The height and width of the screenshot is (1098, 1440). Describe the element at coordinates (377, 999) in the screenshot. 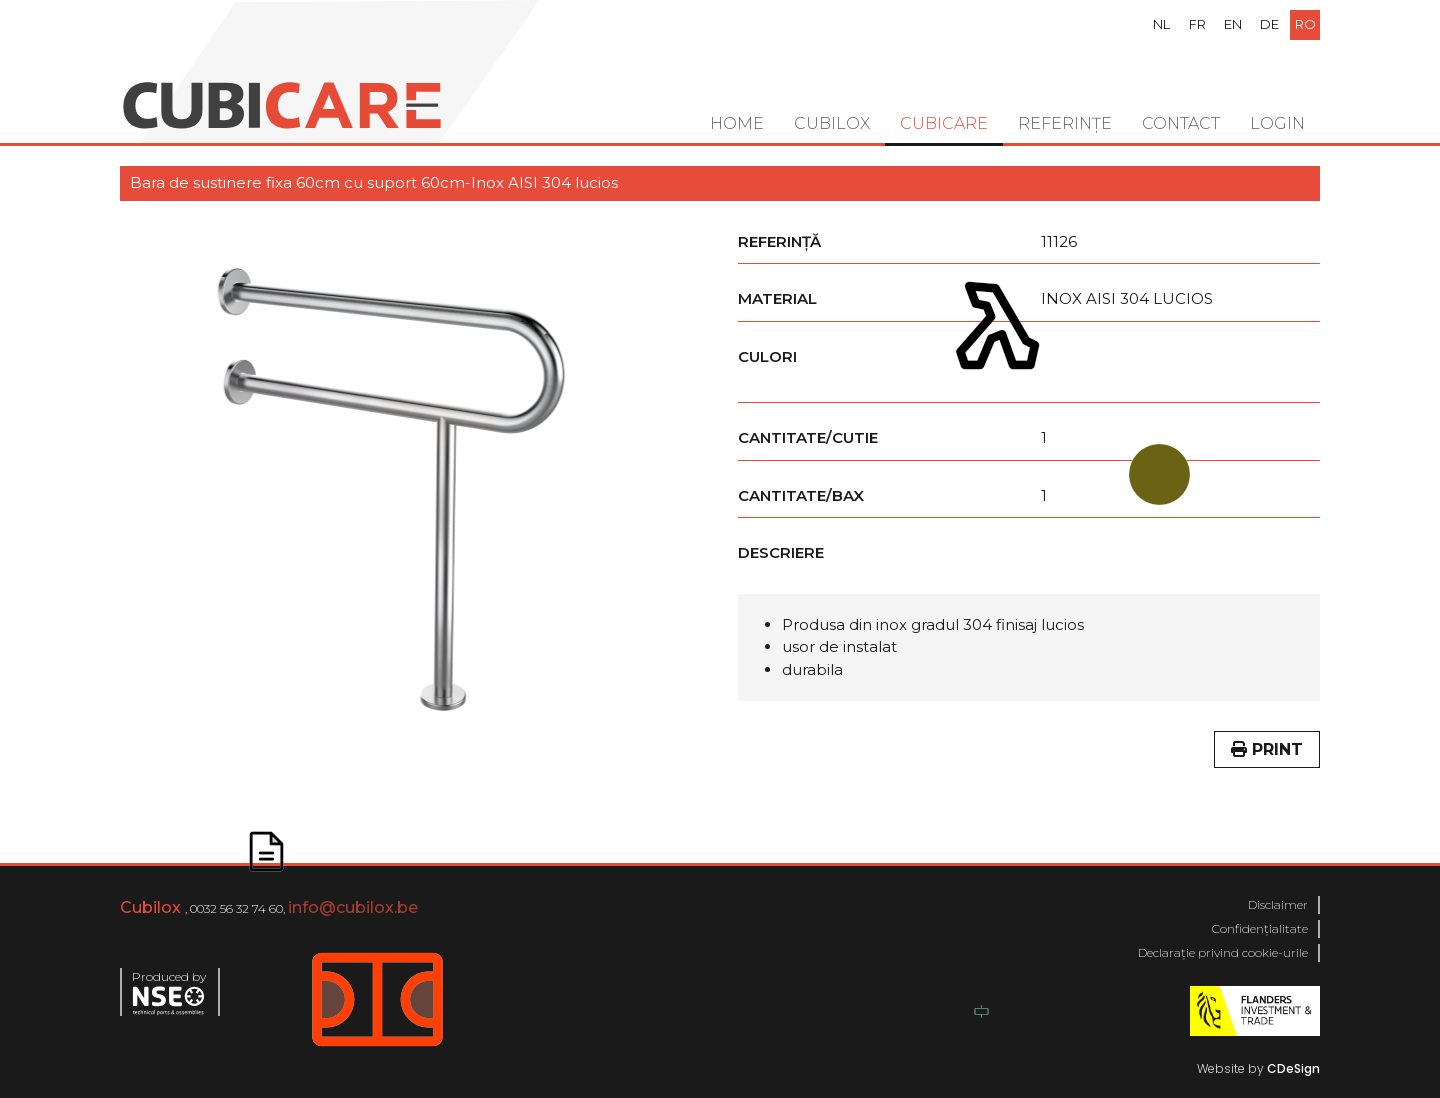

I see `view basketball court availability` at that location.